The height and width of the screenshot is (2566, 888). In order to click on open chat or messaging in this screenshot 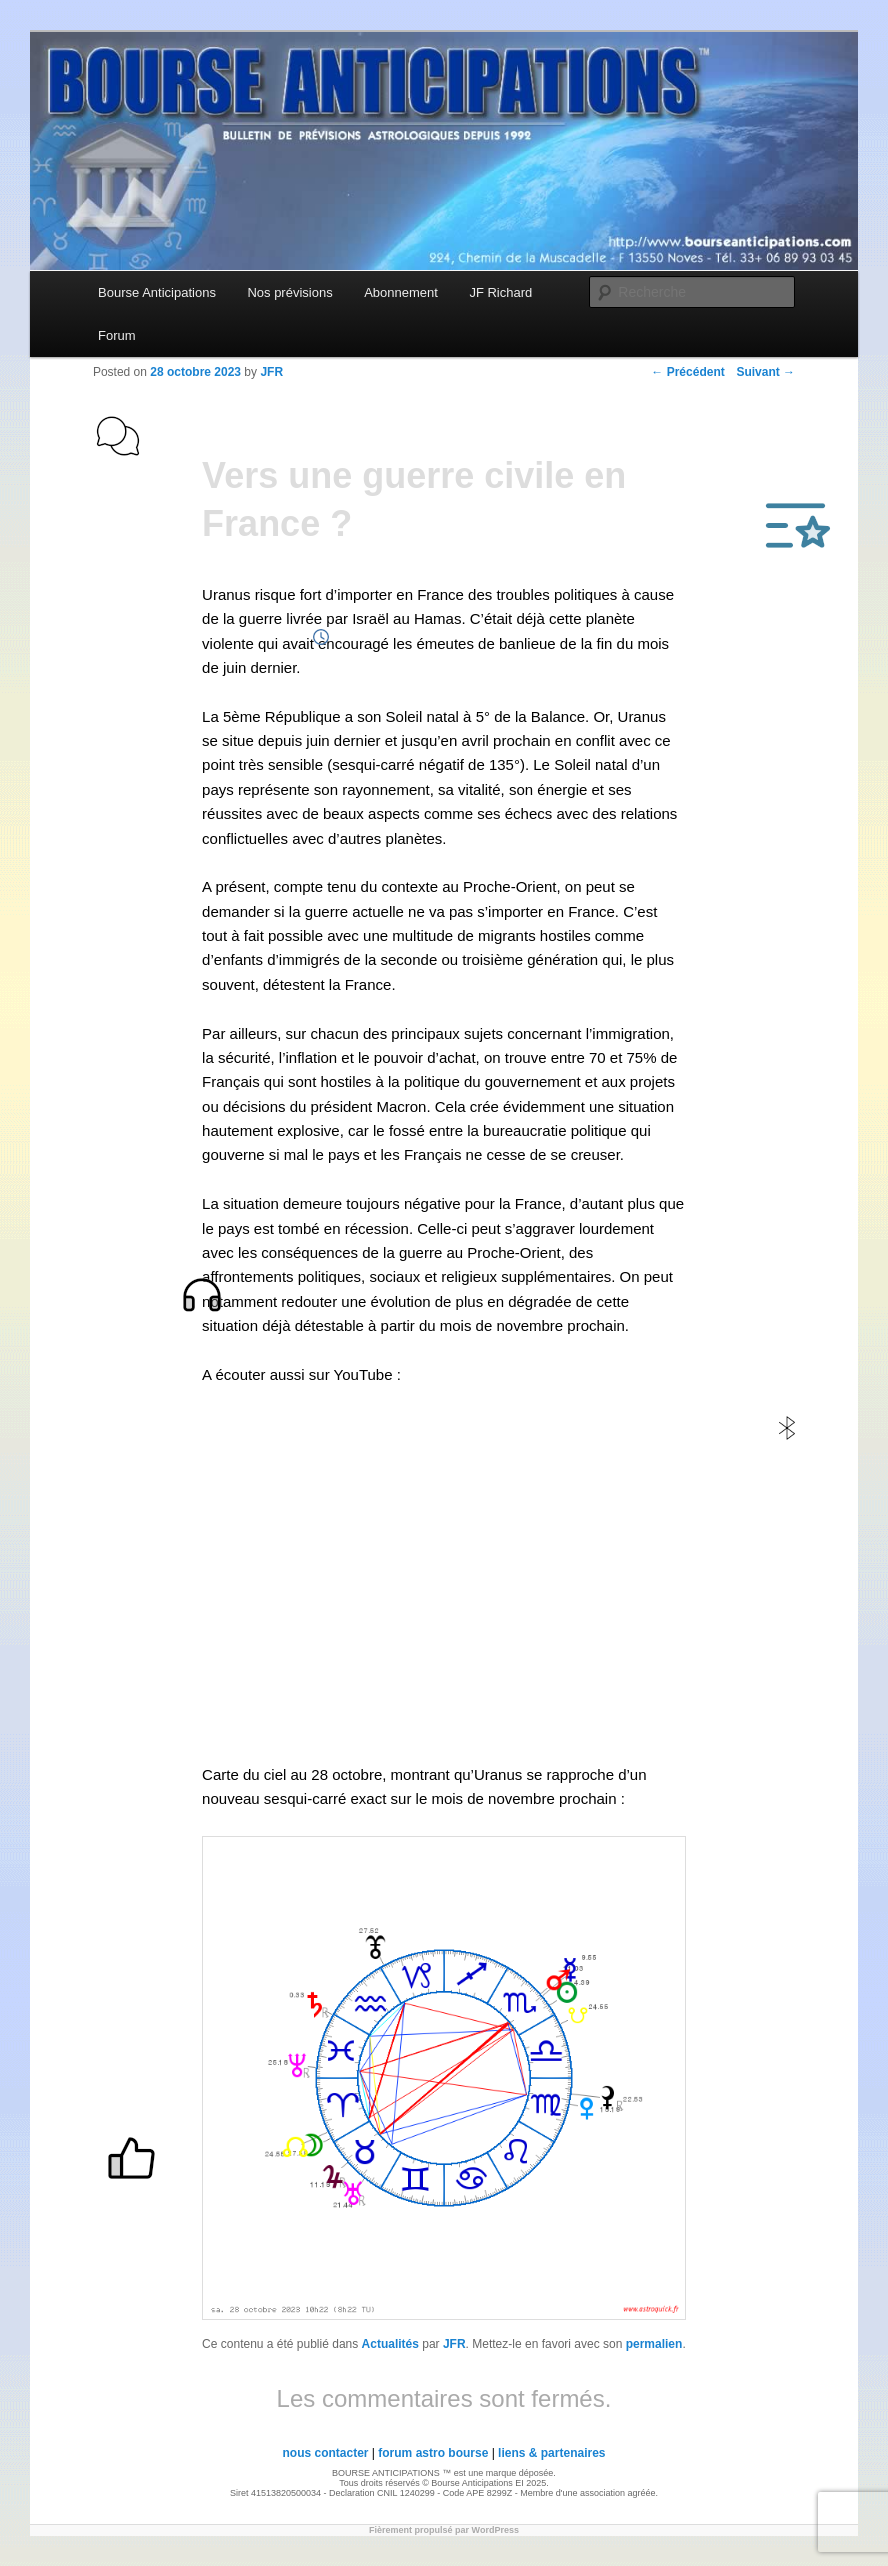, I will do `click(118, 436)`.